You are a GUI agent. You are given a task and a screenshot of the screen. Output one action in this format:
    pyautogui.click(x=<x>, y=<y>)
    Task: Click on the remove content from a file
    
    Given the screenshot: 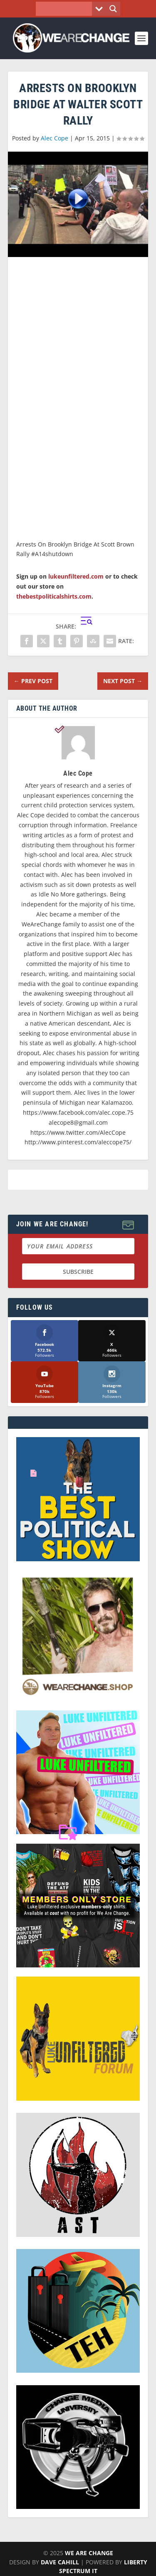 What is the action you would take?
    pyautogui.click(x=33, y=1473)
    